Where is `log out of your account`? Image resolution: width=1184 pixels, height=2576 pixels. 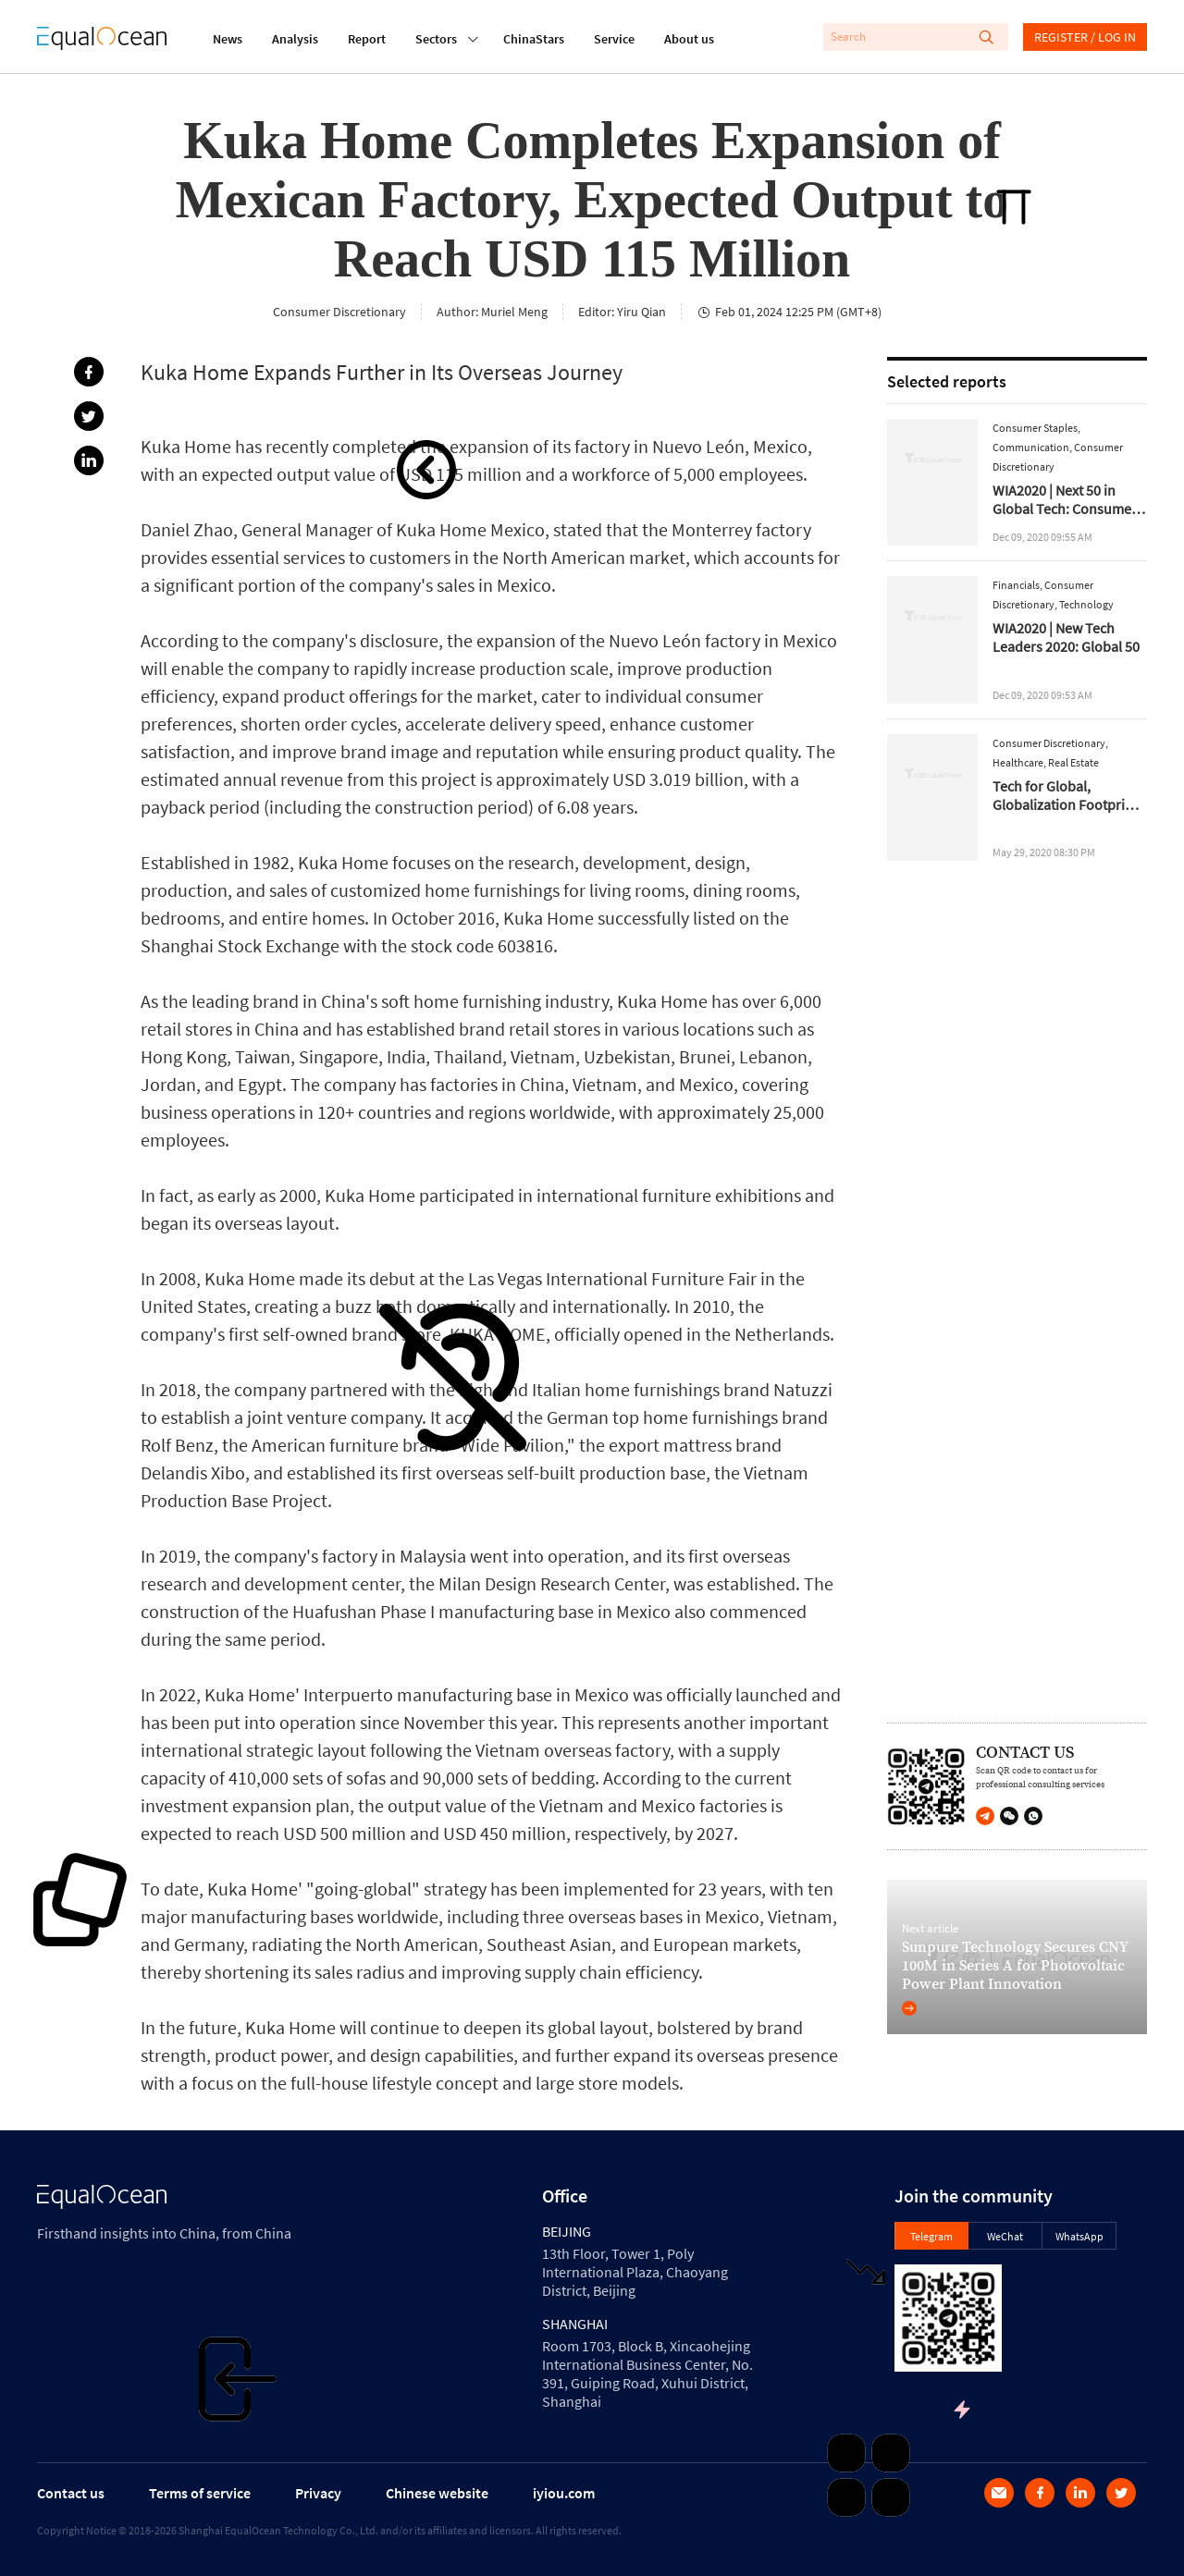
log out of your account is located at coordinates (231, 2379).